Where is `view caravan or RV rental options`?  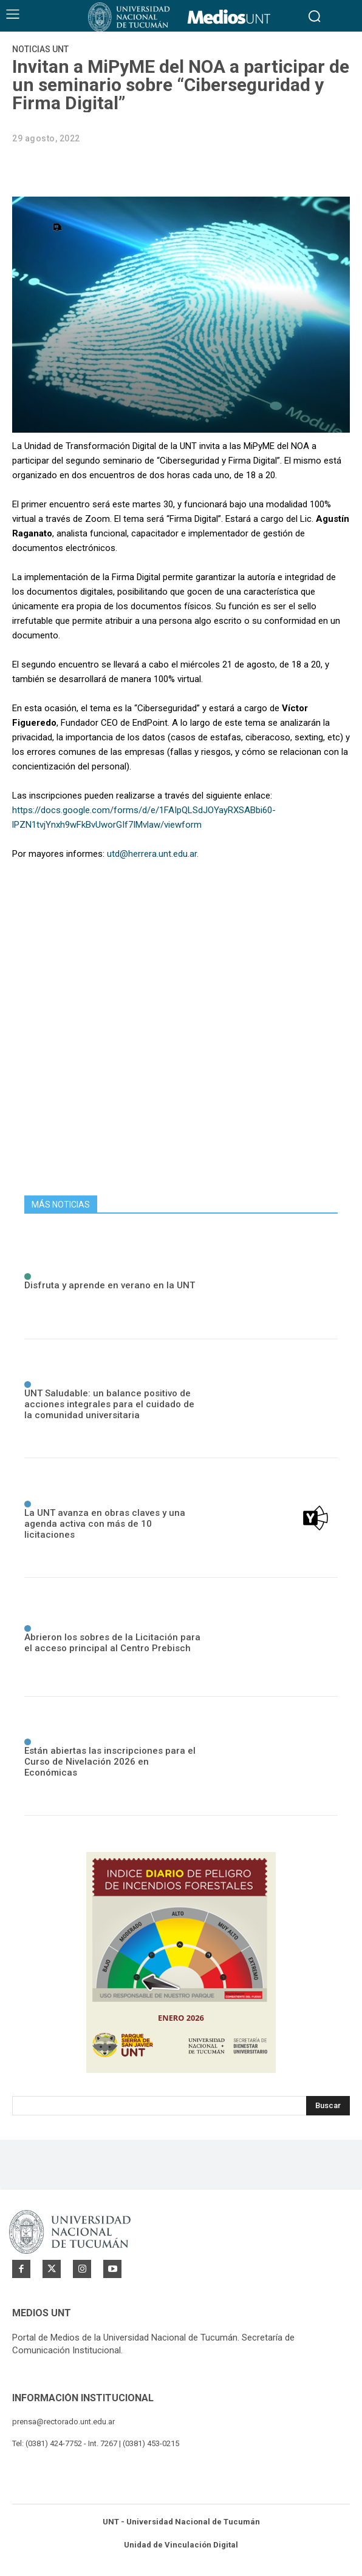 view caravan or RV rental options is located at coordinates (57, 227).